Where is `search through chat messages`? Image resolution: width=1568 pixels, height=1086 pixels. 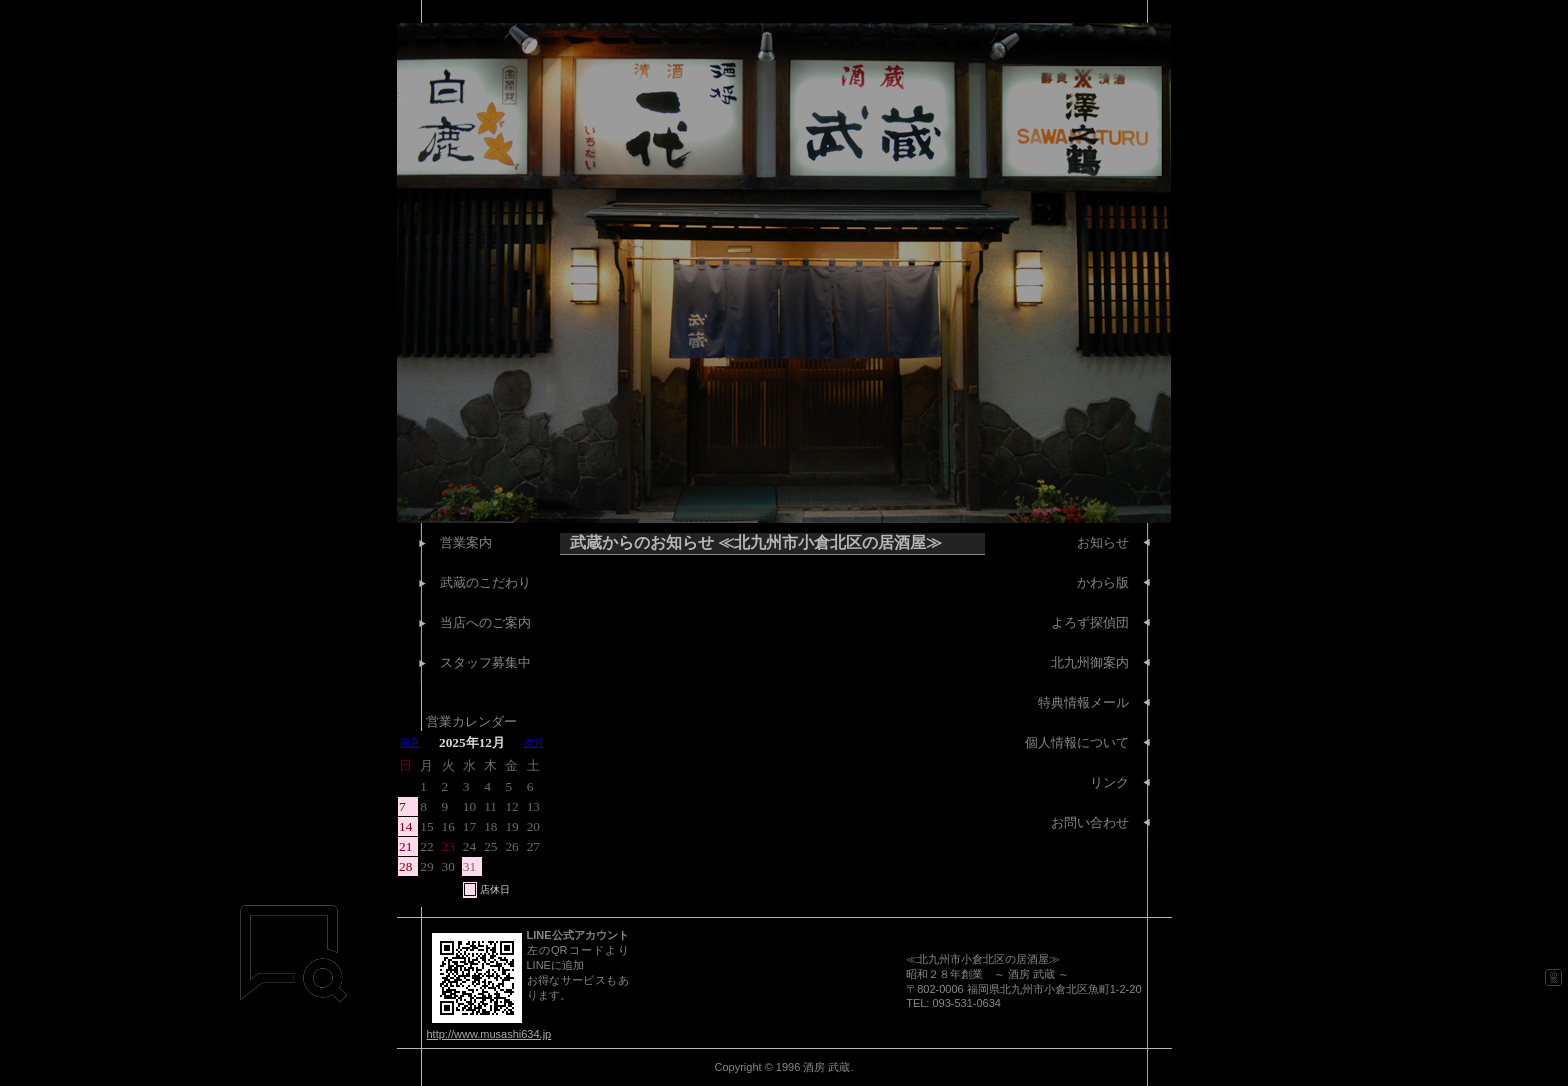 search through chat messages is located at coordinates (289, 949).